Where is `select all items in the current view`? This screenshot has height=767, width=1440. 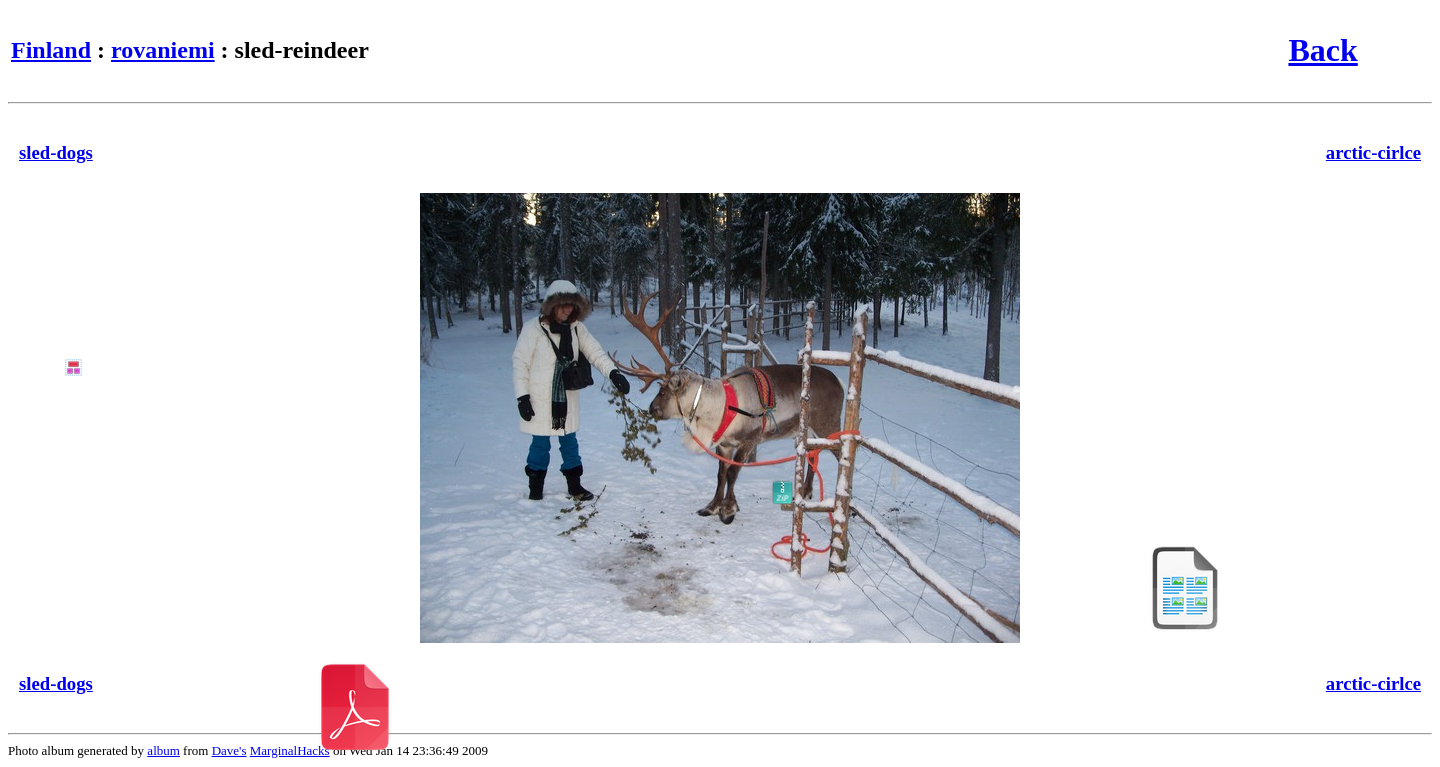 select all items in the current view is located at coordinates (73, 367).